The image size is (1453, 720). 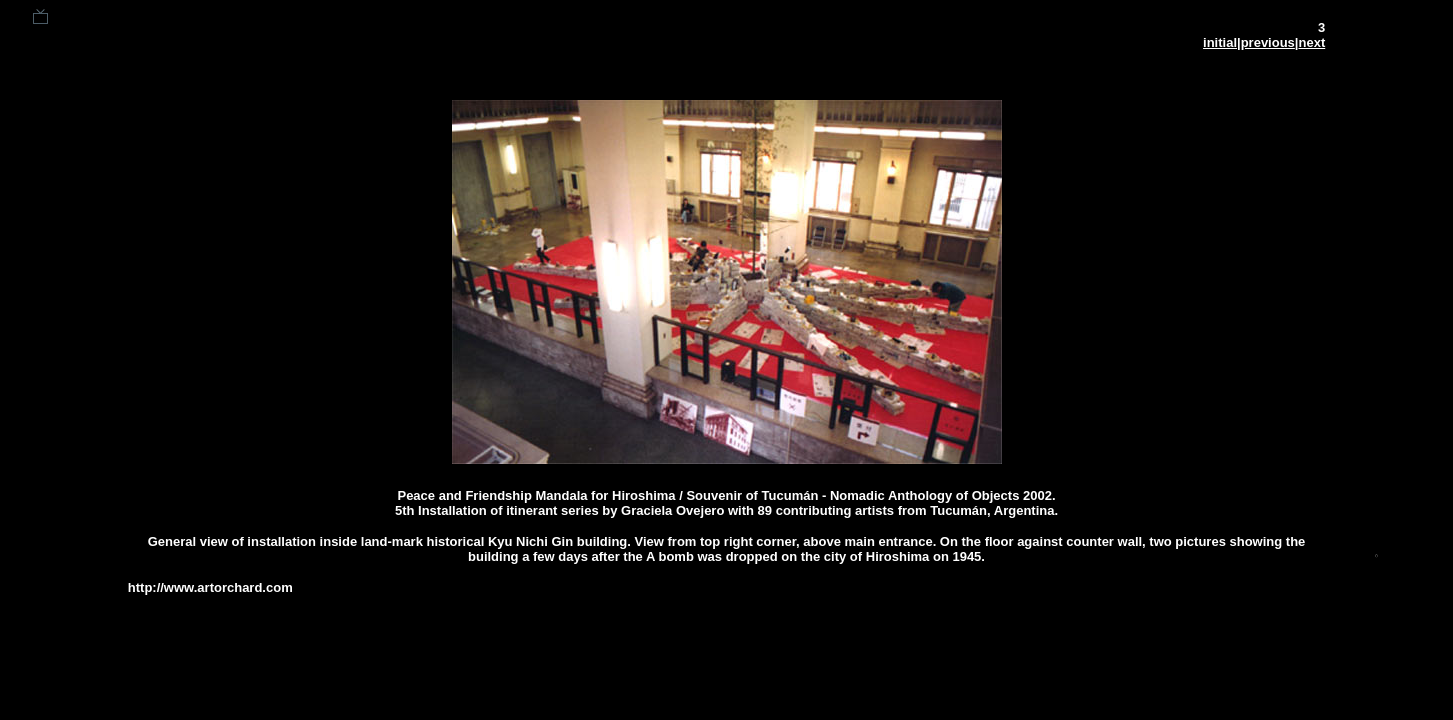 I want to click on access tv or video streaming content, so click(x=40, y=17).